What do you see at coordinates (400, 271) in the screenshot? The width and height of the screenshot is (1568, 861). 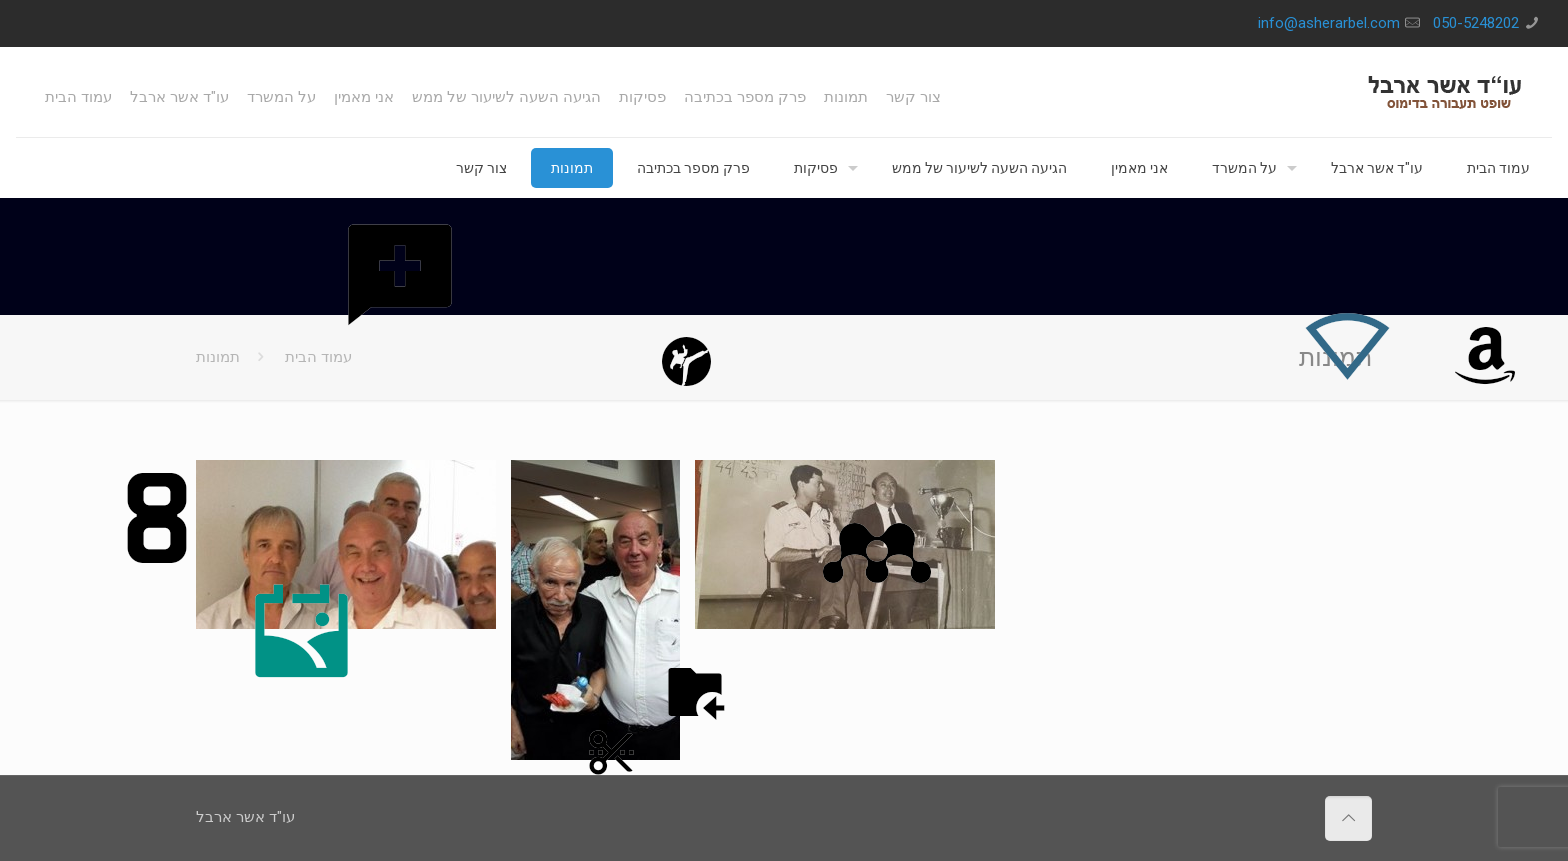 I see `start a new chat conversation` at bounding box center [400, 271].